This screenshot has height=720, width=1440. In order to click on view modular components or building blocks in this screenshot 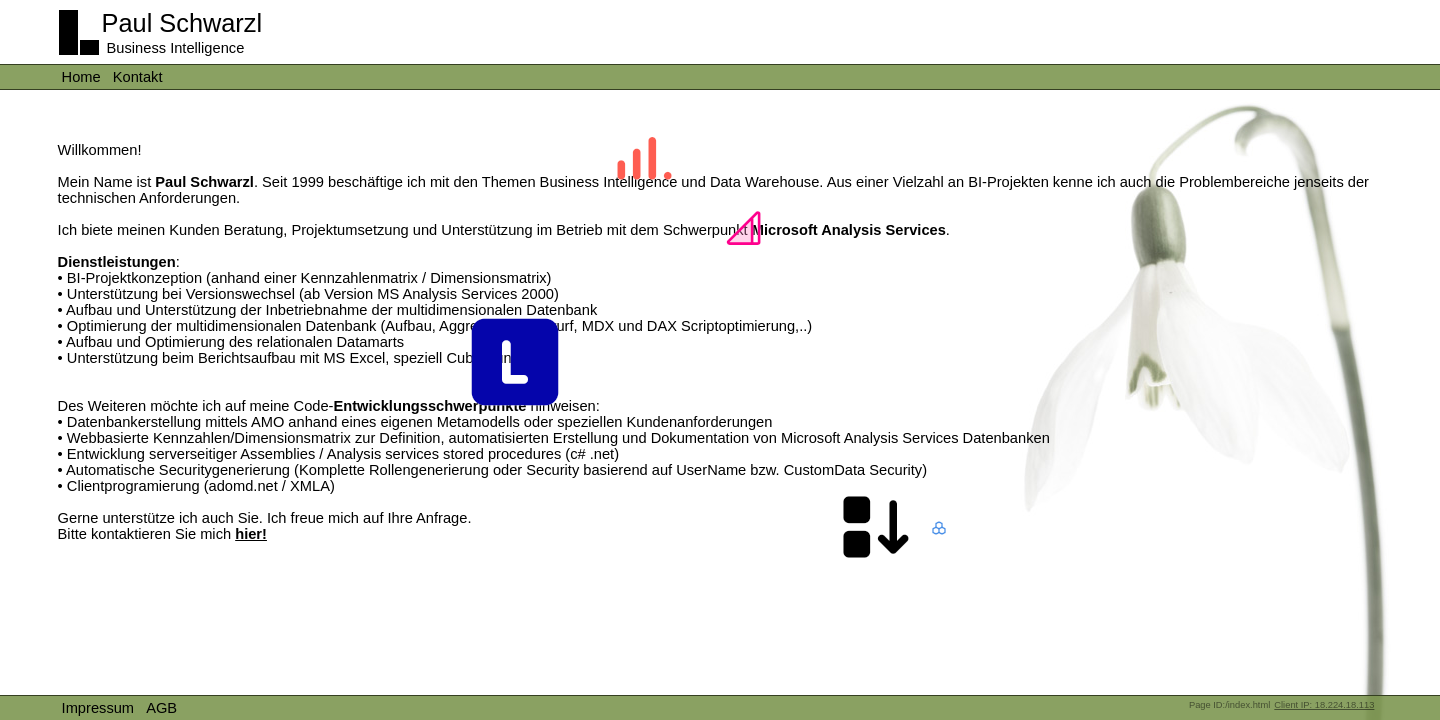, I will do `click(939, 528)`.